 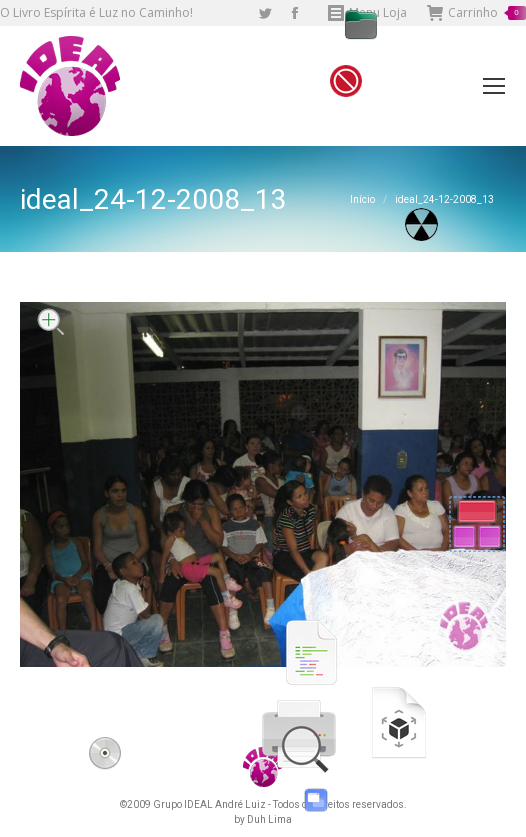 What do you see at coordinates (299, 734) in the screenshot?
I see `preview document before printing` at bounding box center [299, 734].